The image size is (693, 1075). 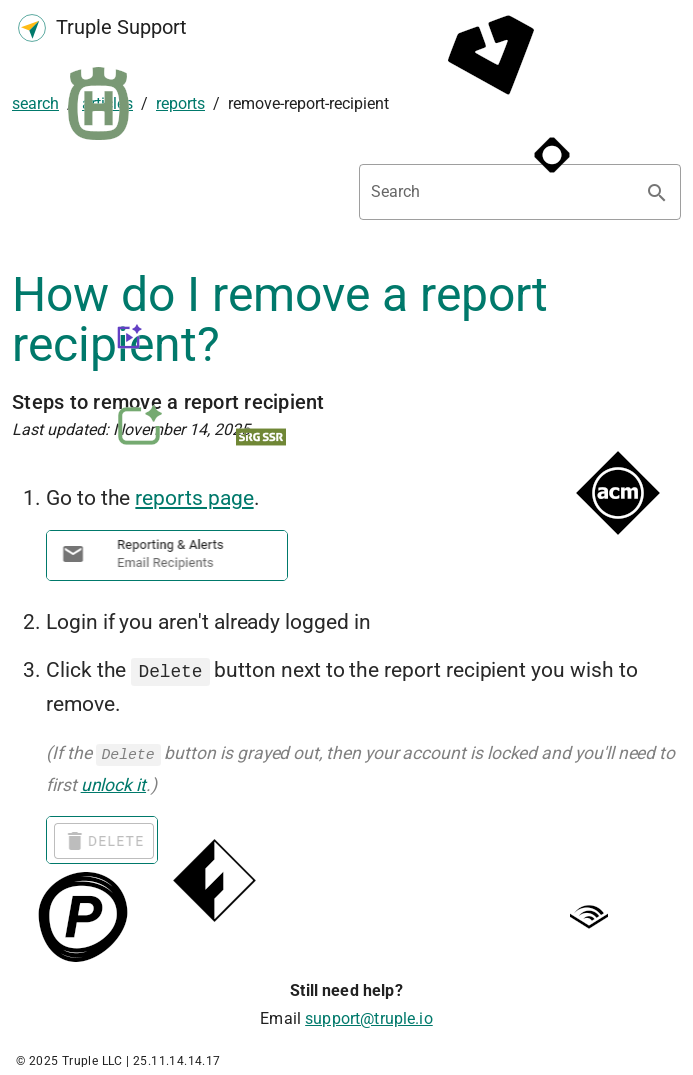 What do you see at coordinates (618, 493) in the screenshot?
I see `association for computing machinery logo` at bounding box center [618, 493].